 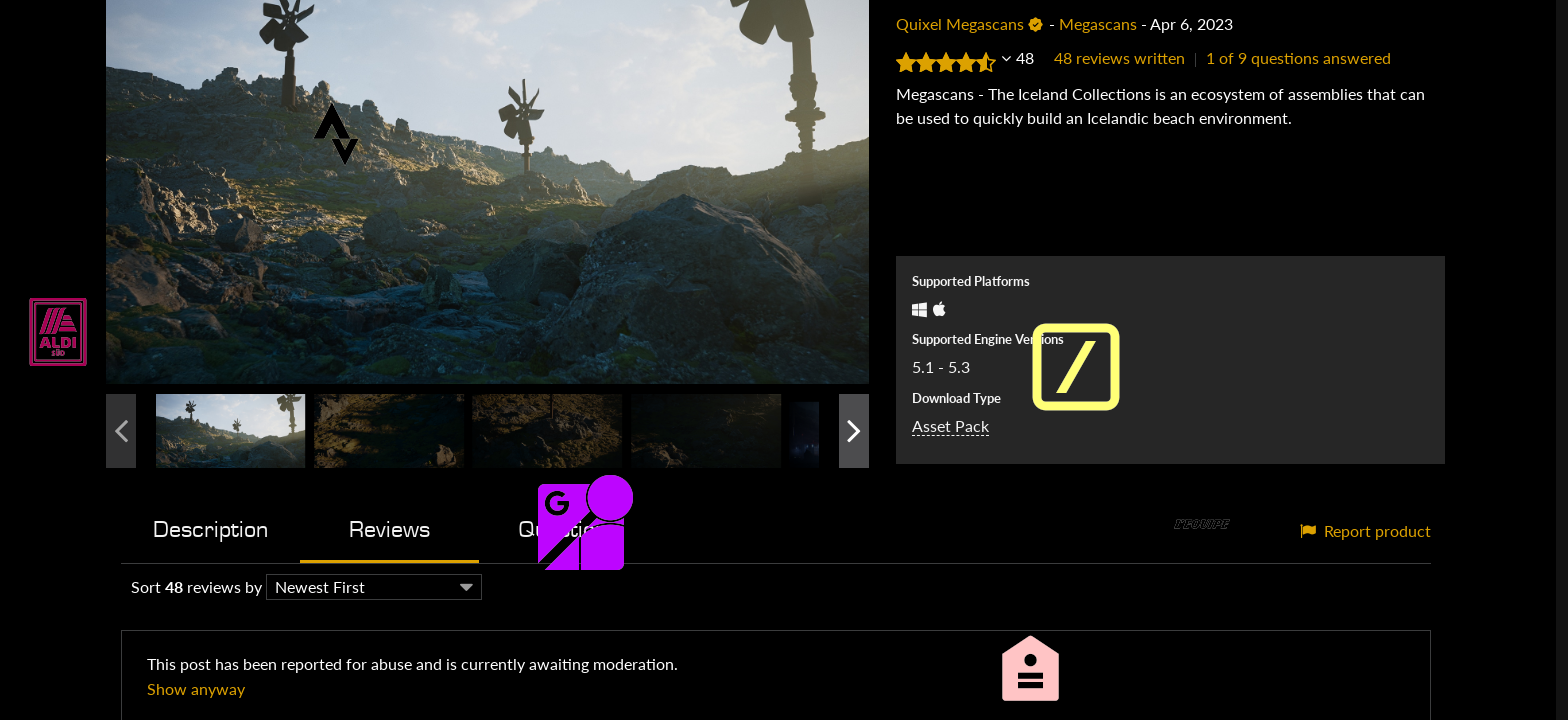 I want to click on view product pricing or deals, so click(x=1030, y=669).